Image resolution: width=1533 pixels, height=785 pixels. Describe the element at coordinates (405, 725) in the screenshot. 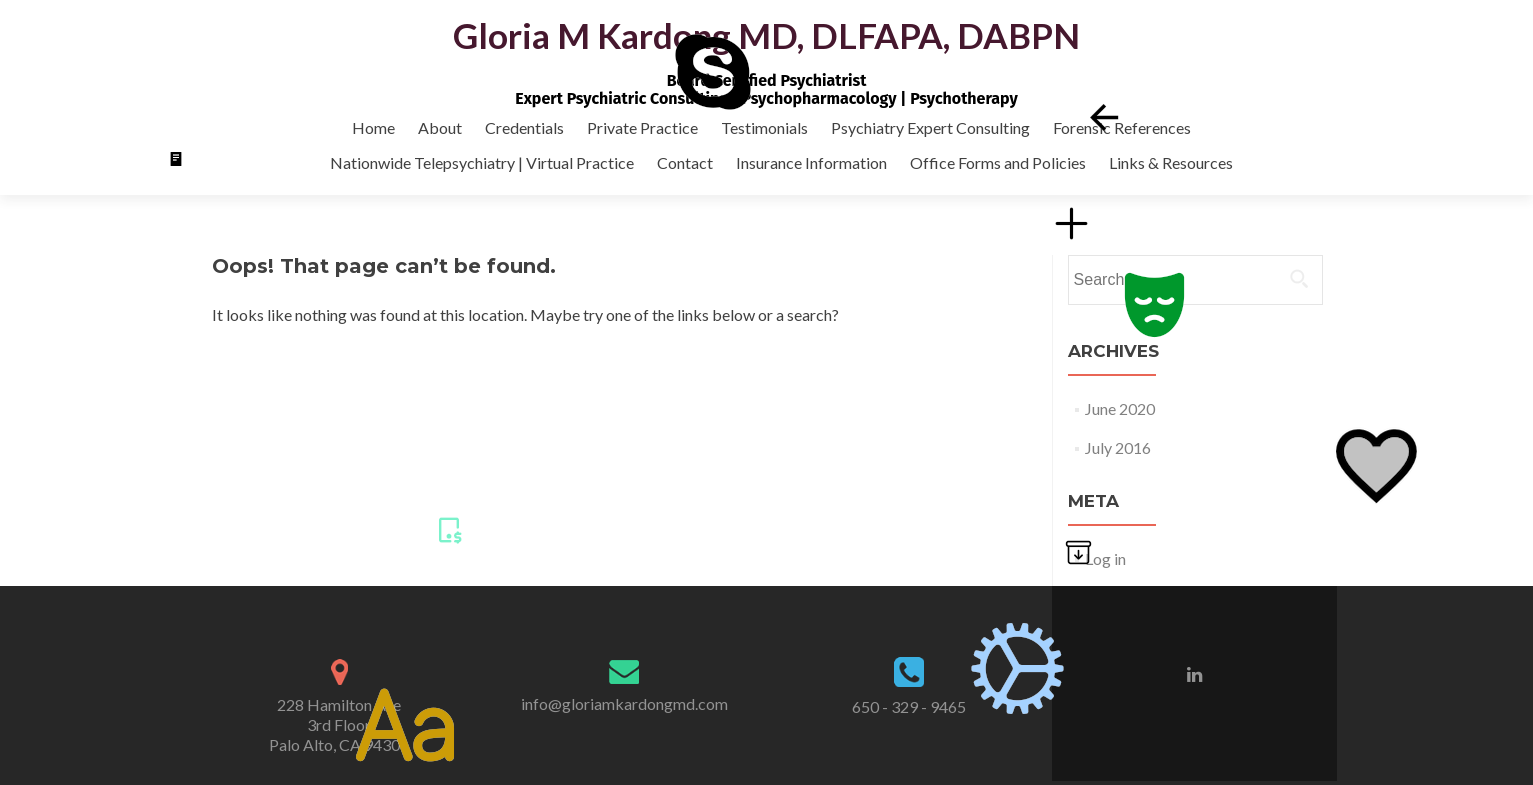

I see `adjust text or font settings` at that location.